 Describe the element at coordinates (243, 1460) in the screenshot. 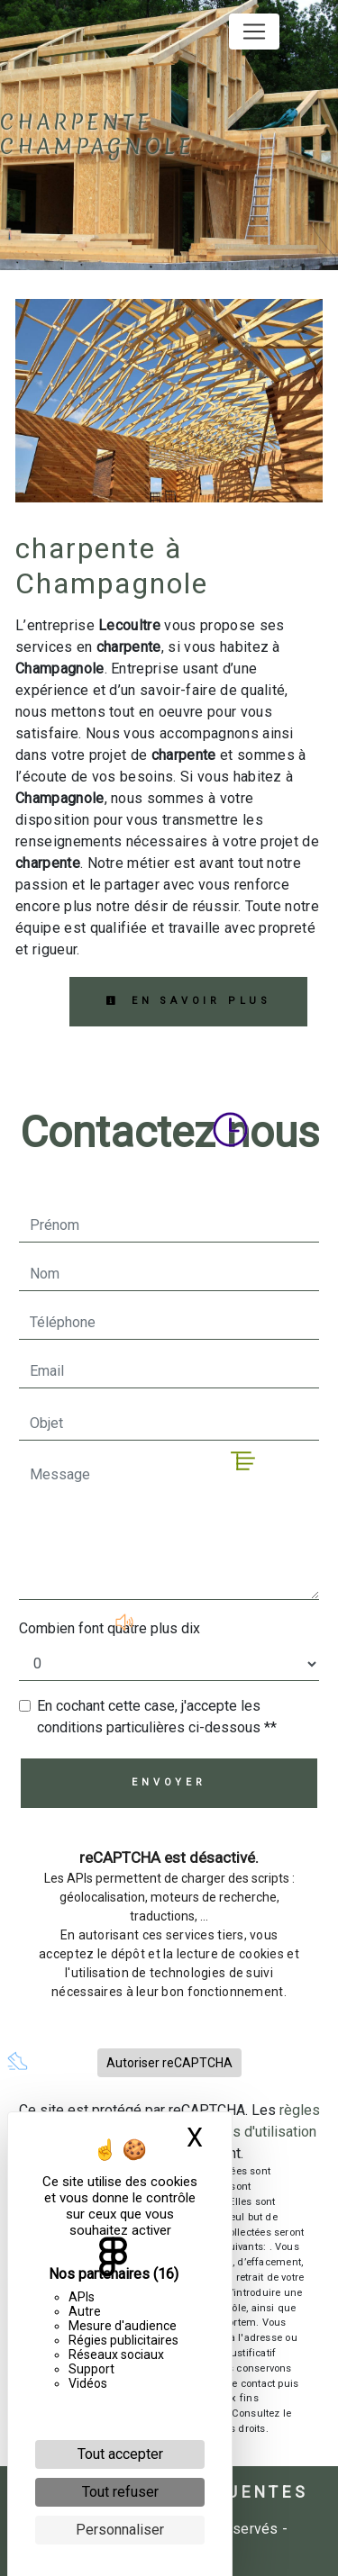

I see `view file explorer tree structure` at that location.